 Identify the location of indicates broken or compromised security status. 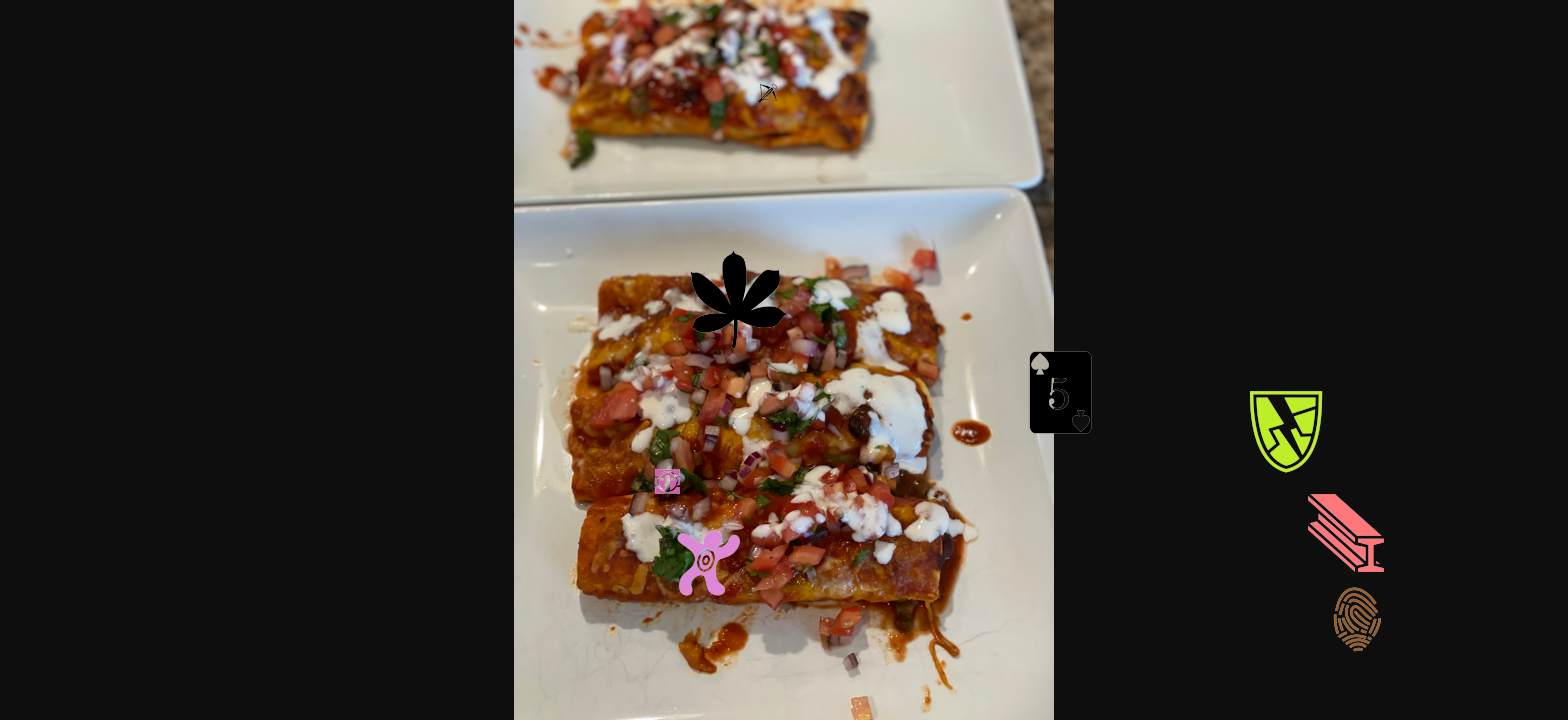
(1286, 431).